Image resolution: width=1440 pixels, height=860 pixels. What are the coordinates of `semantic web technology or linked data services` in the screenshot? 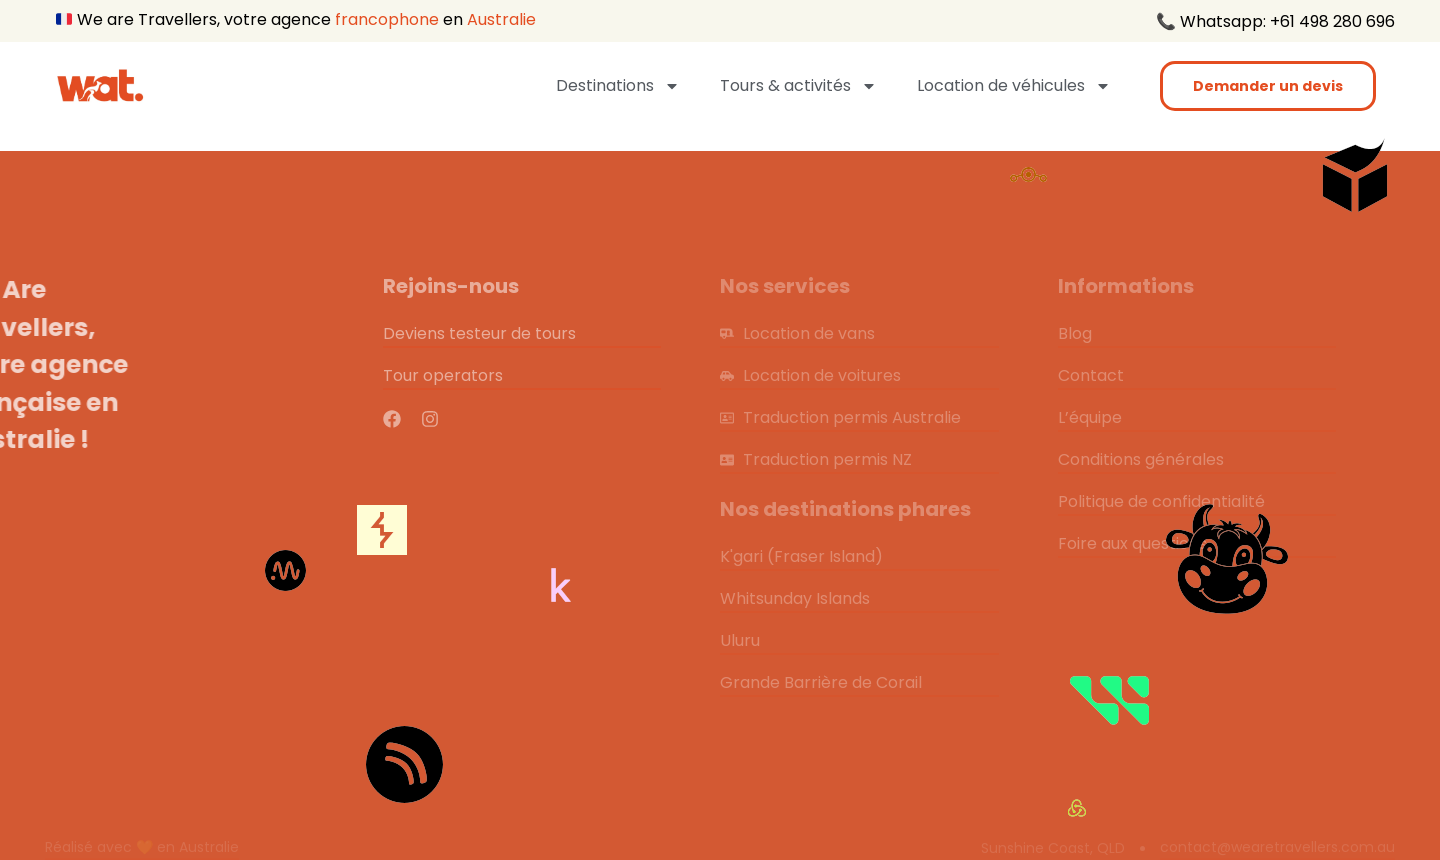 It's located at (1355, 175).